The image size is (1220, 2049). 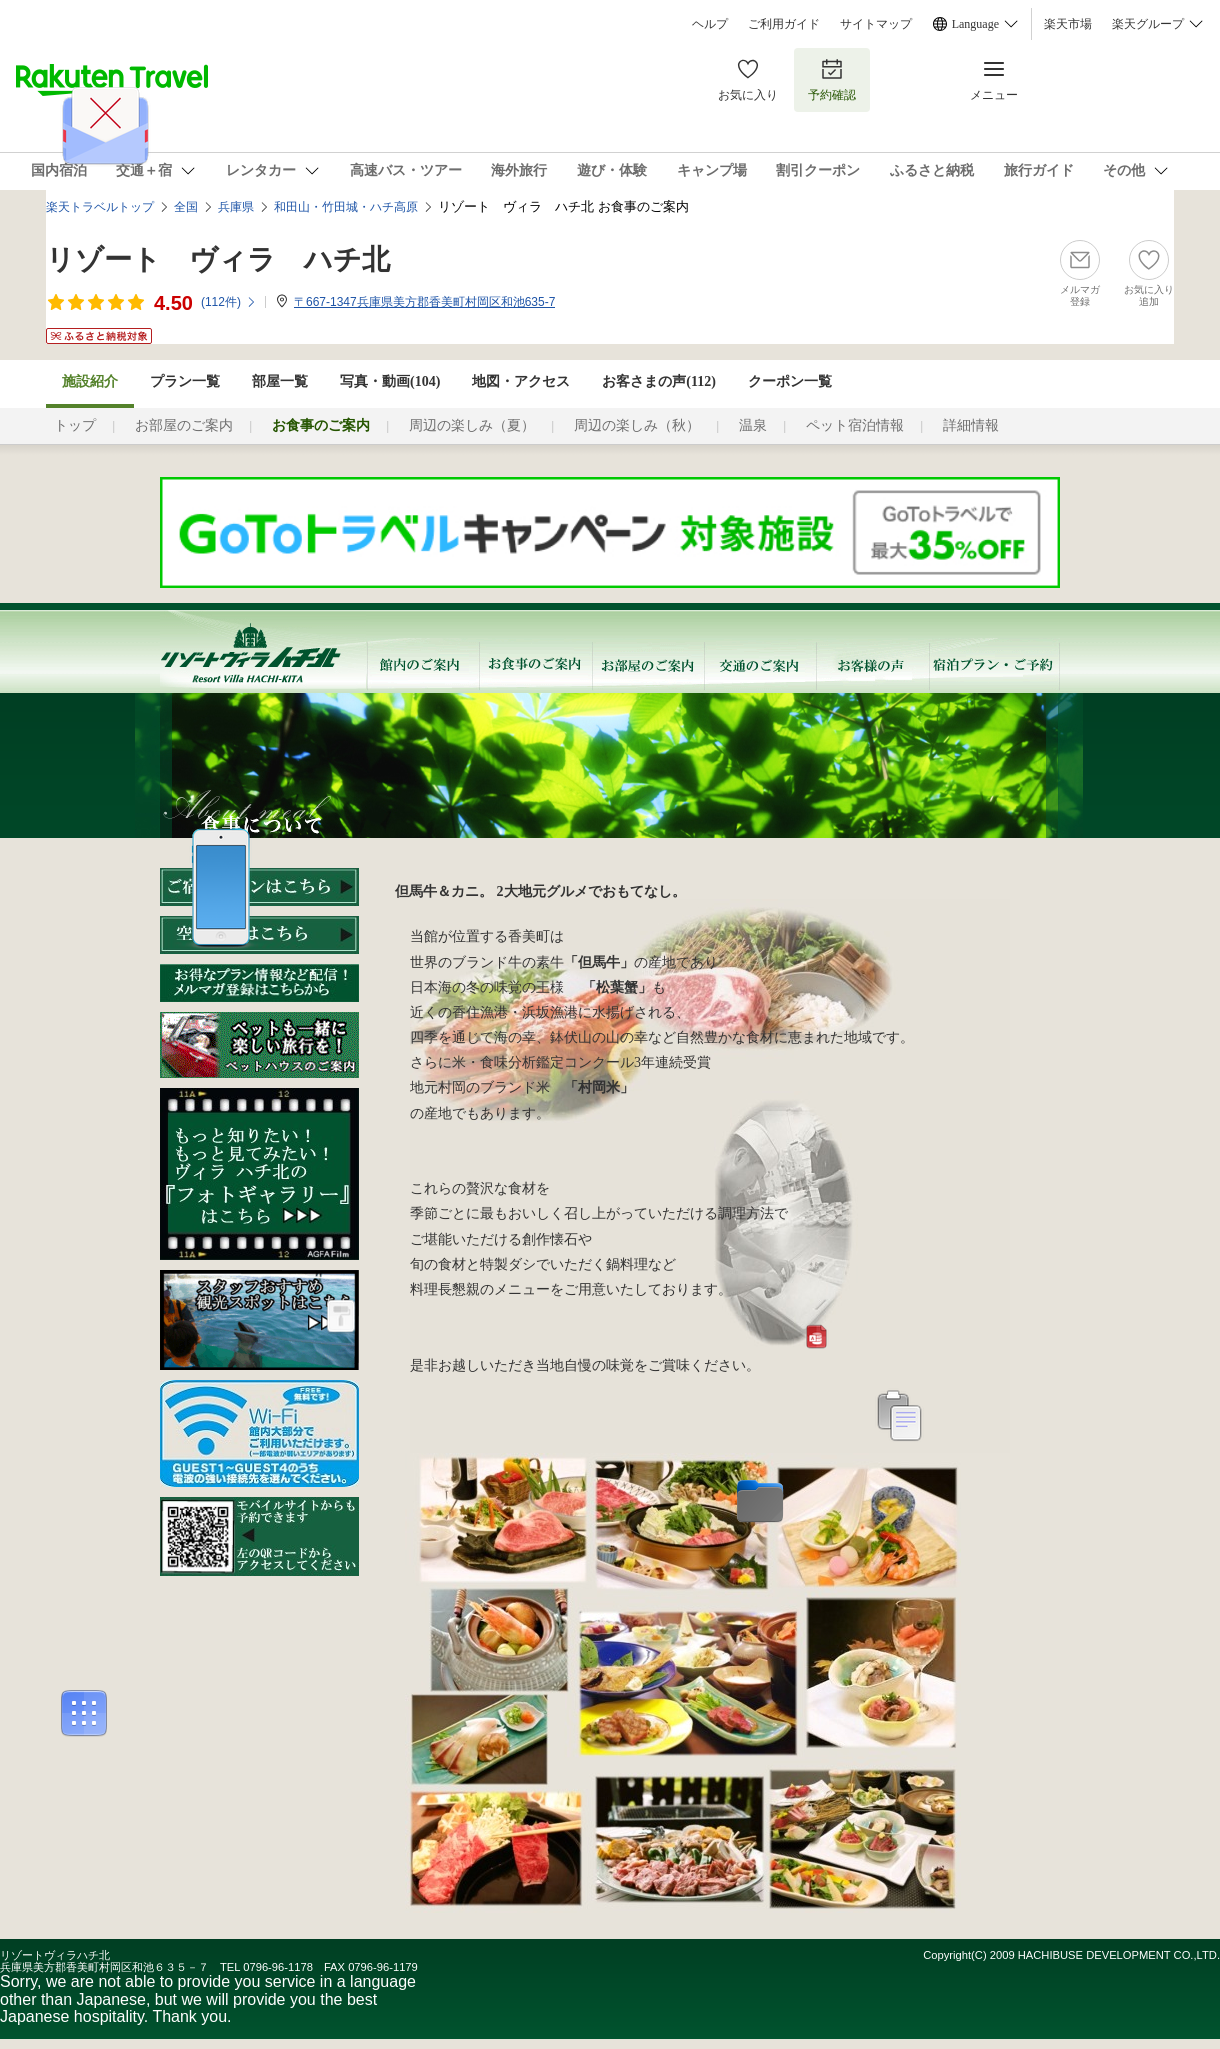 I want to click on mark email as spam or junk, so click(x=105, y=130).